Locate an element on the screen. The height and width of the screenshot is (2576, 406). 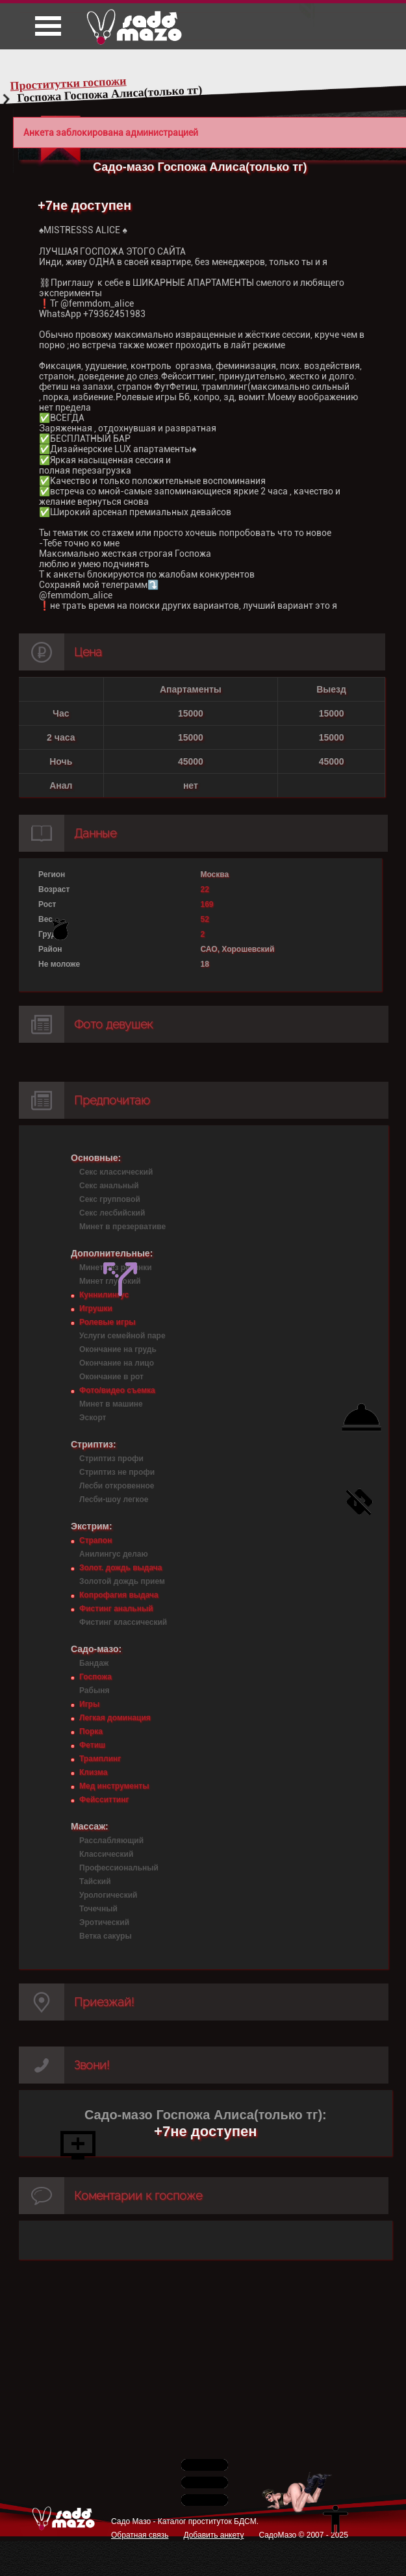
view data in row format is located at coordinates (205, 2482).